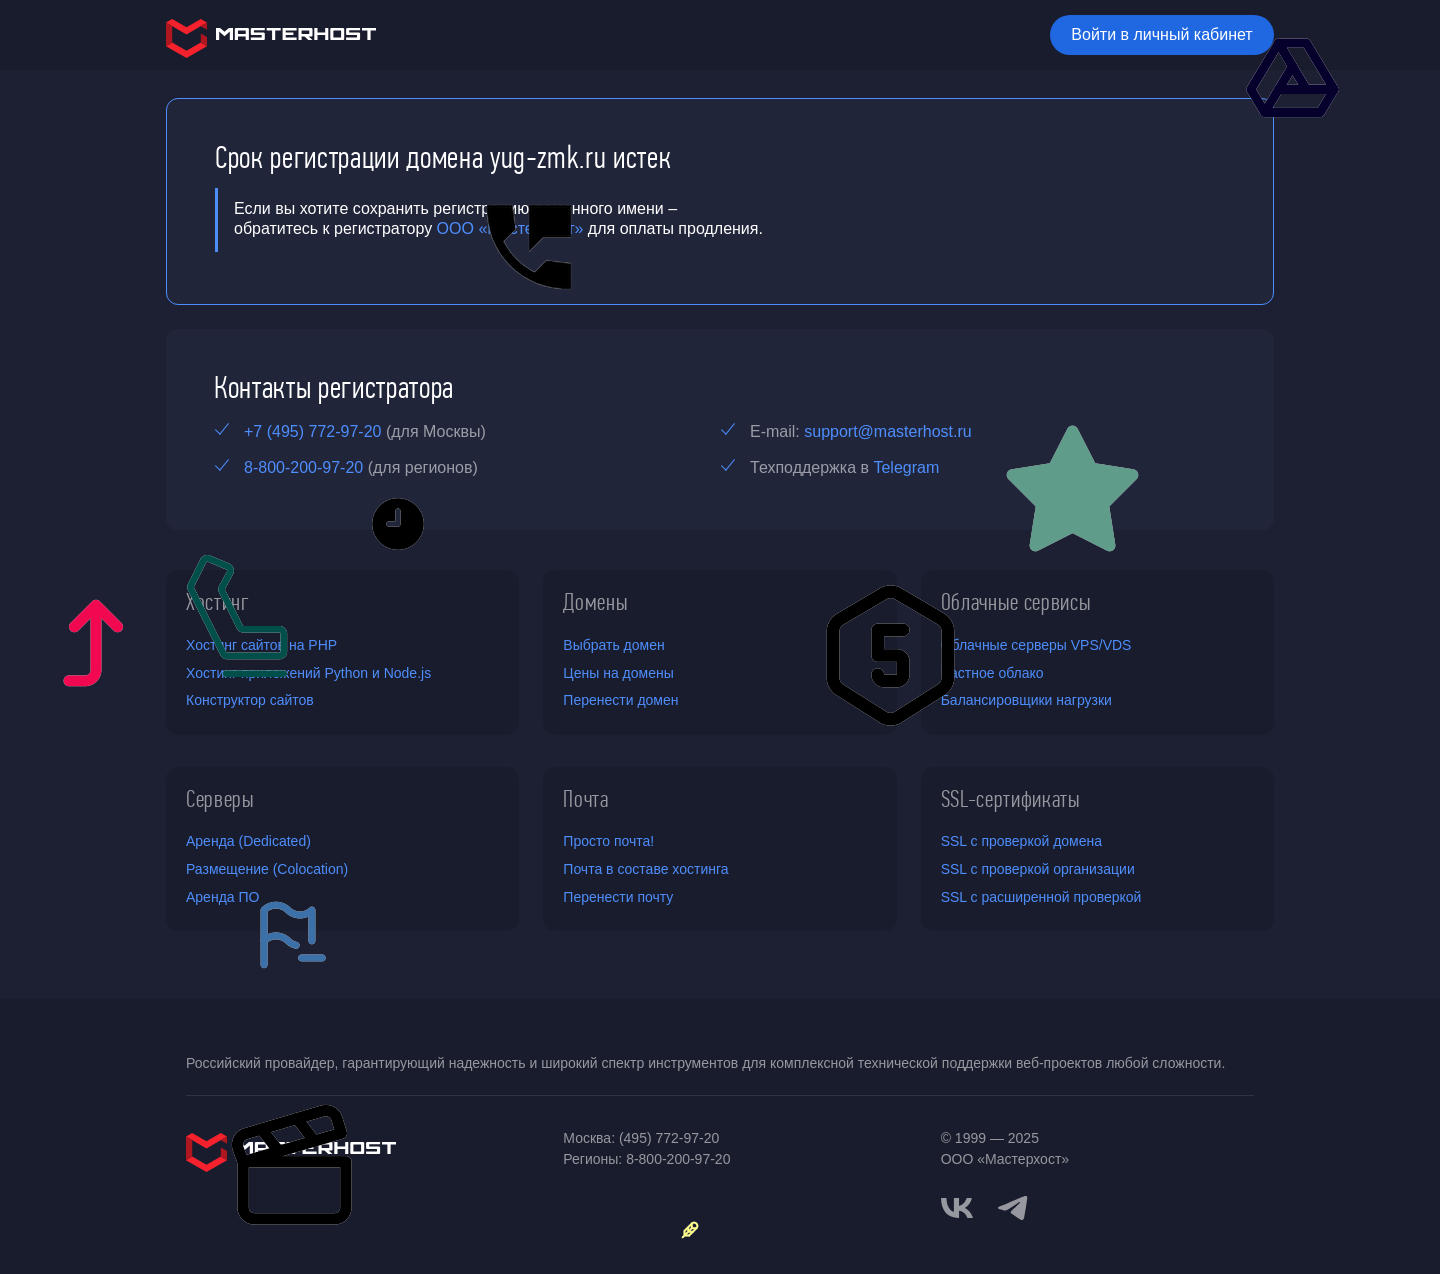 The height and width of the screenshot is (1274, 1440). Describe the element at coordinates (398, 524) in the screenshot. I see `indicates the current time is 9 o'clock` at that location.